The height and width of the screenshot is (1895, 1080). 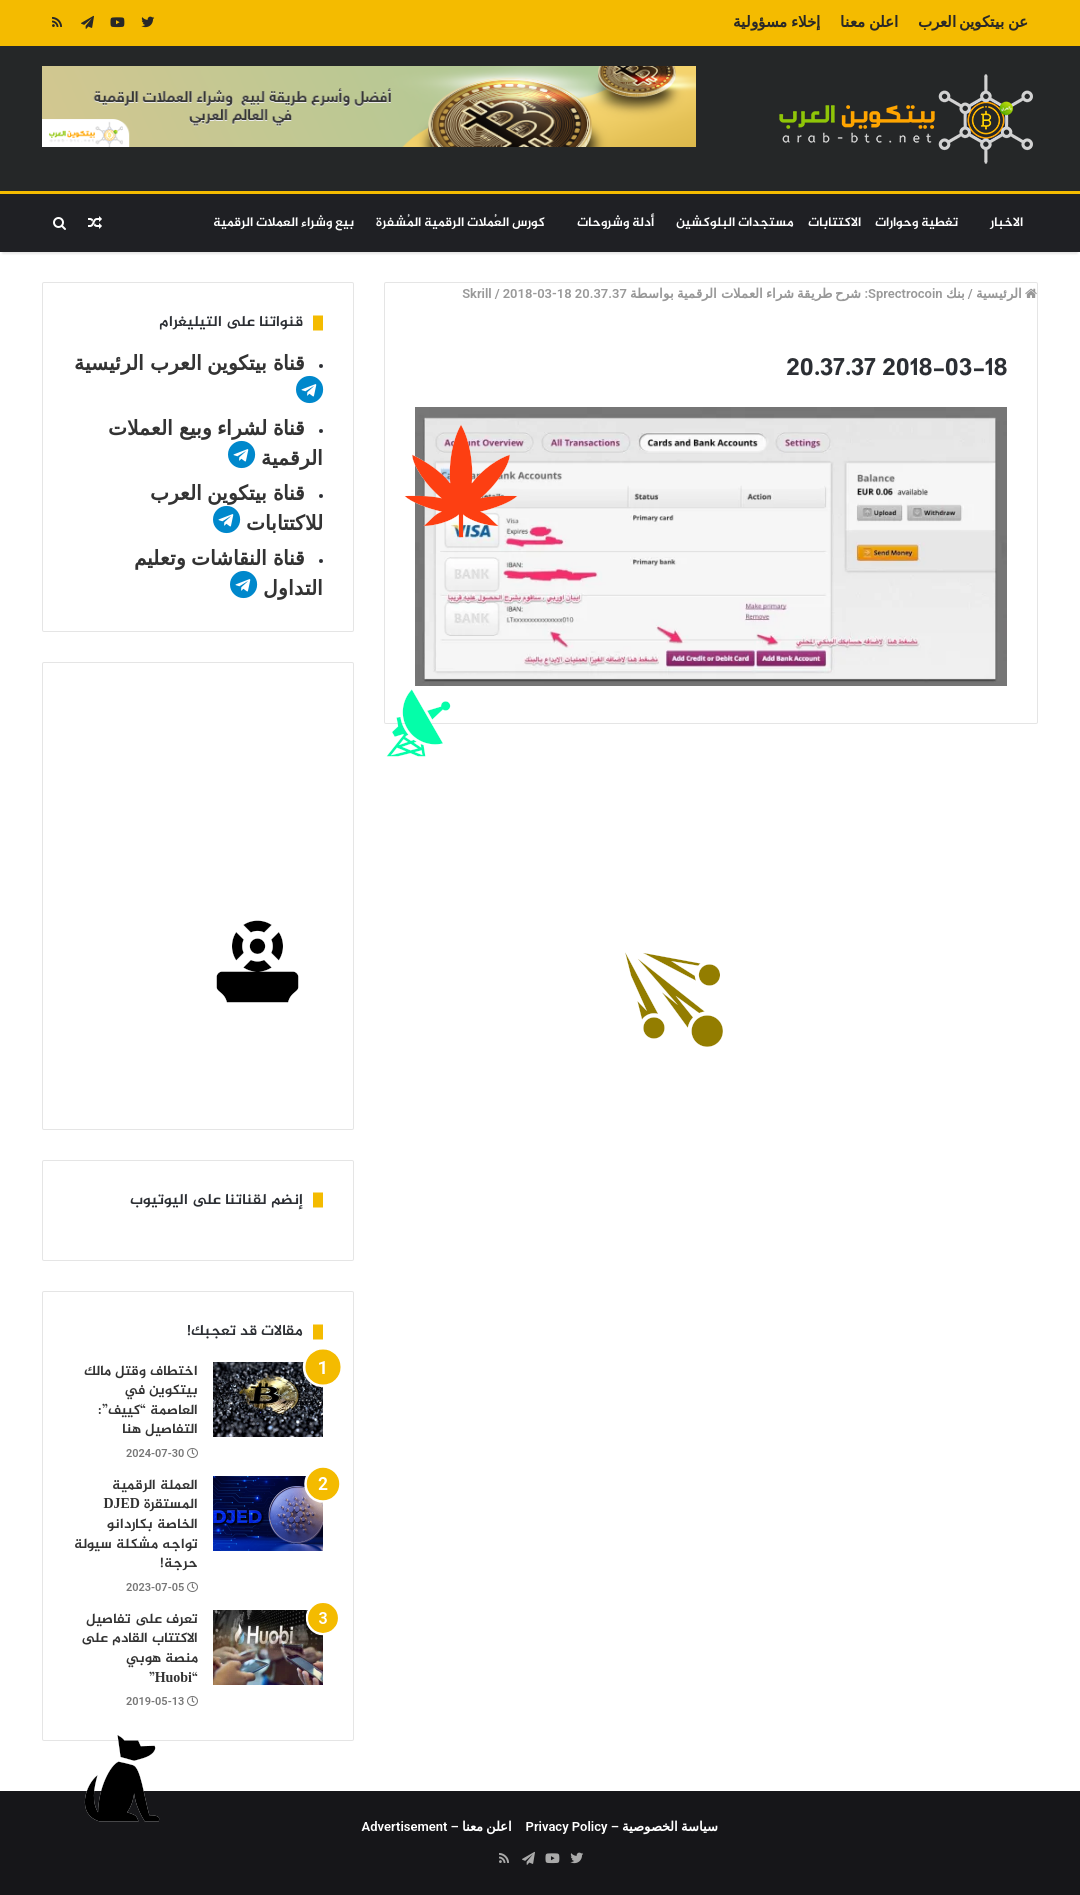 What do you see at coordinates (675, 997) in the screenshot?
I see `launch projectiles or balls` at bounding box center [675, 997].